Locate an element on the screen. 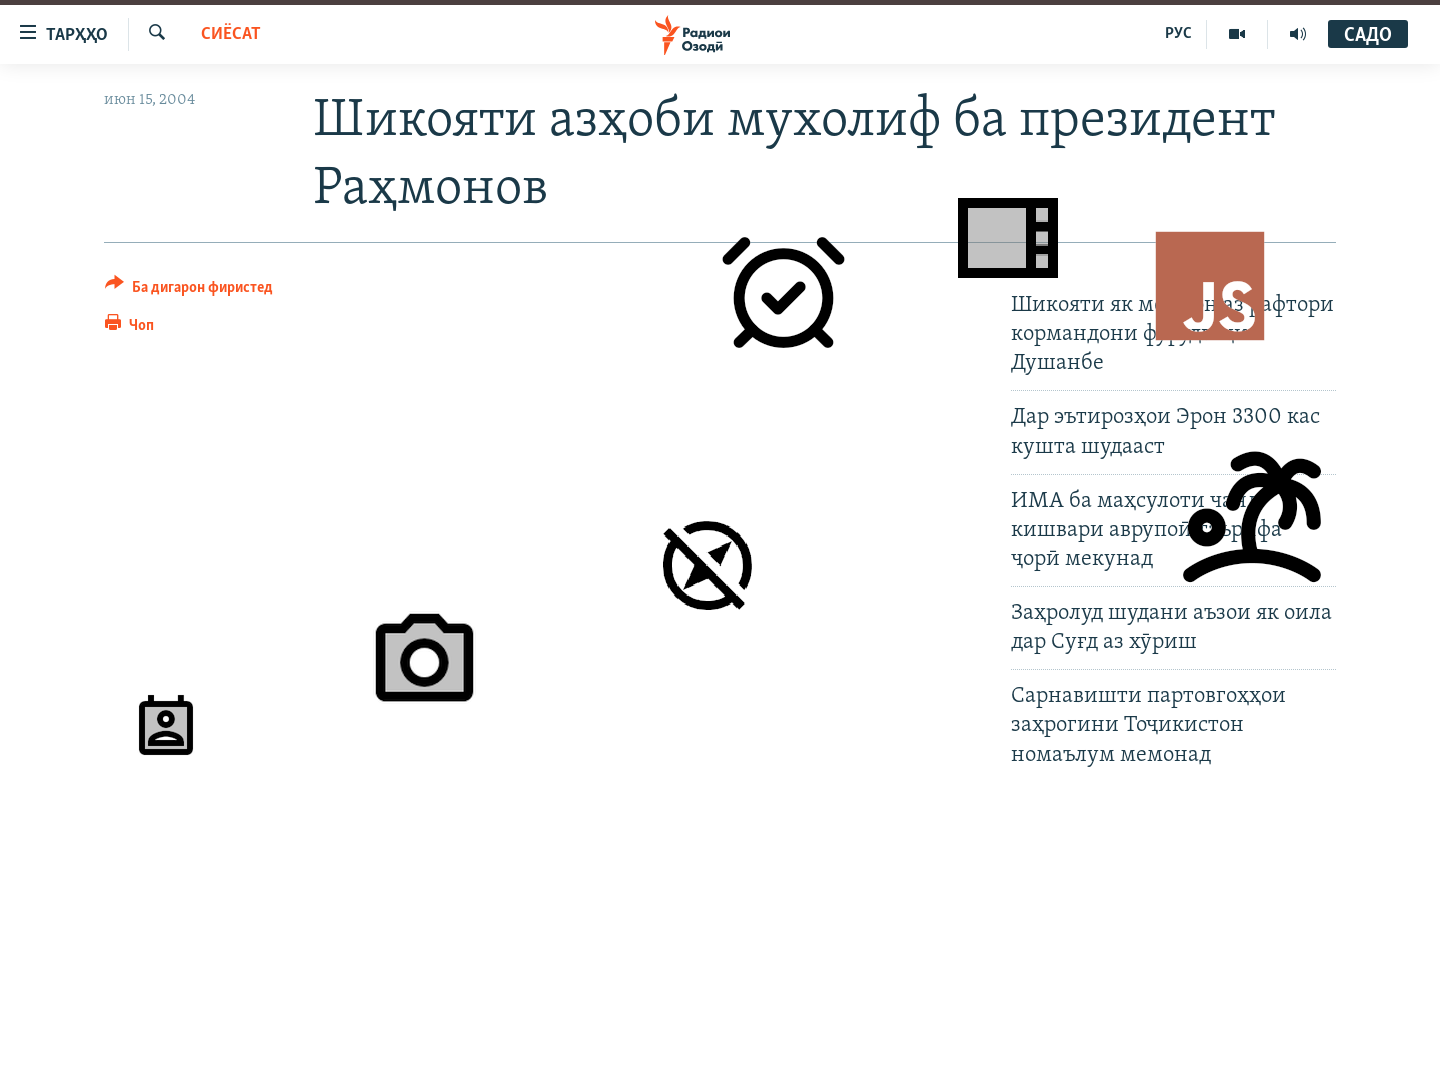  view contact calendar or schedule is located at coordinates (166, 728).